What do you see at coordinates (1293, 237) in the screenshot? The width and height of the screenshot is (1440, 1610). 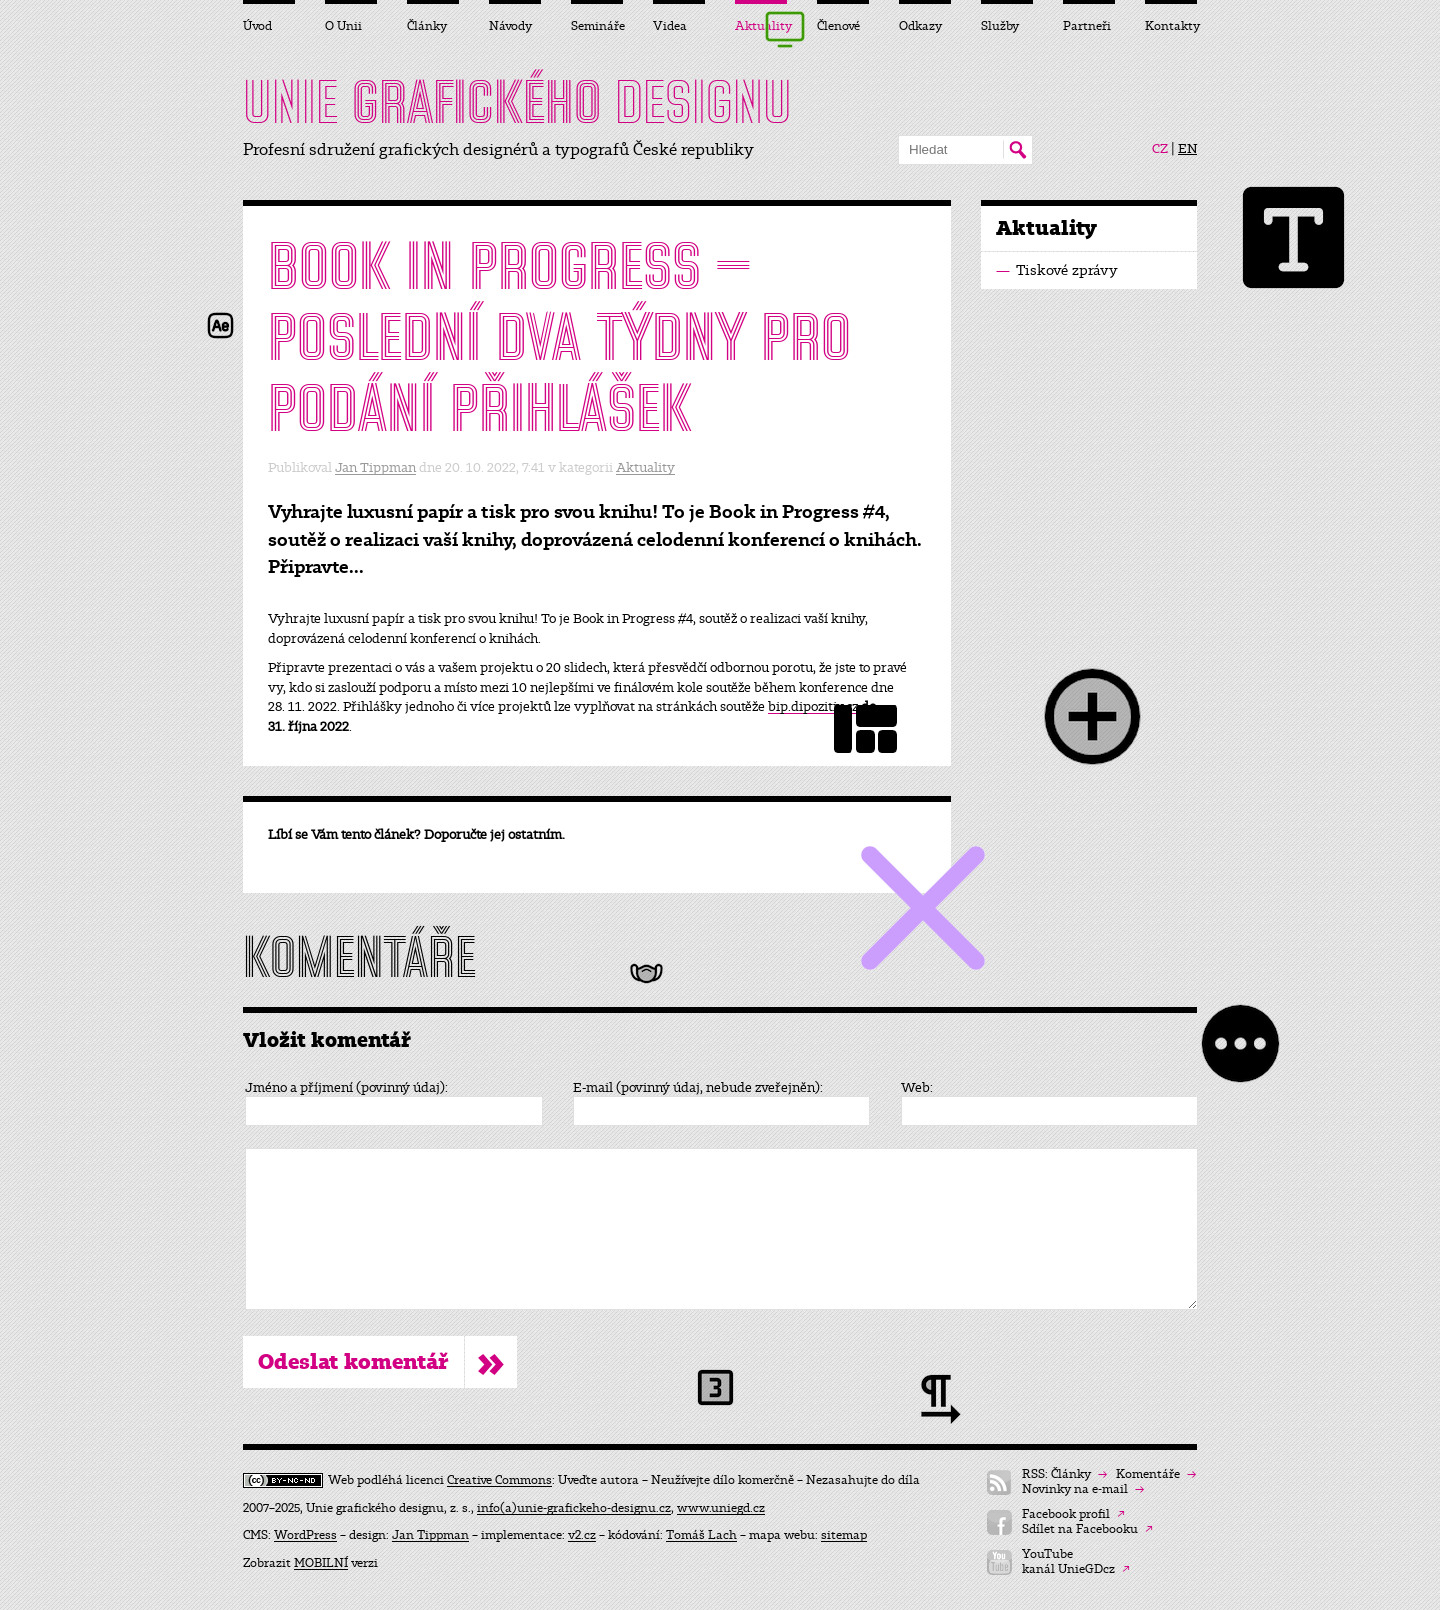 I see `format text or access text styling options` at bounding box center [1293, 237].